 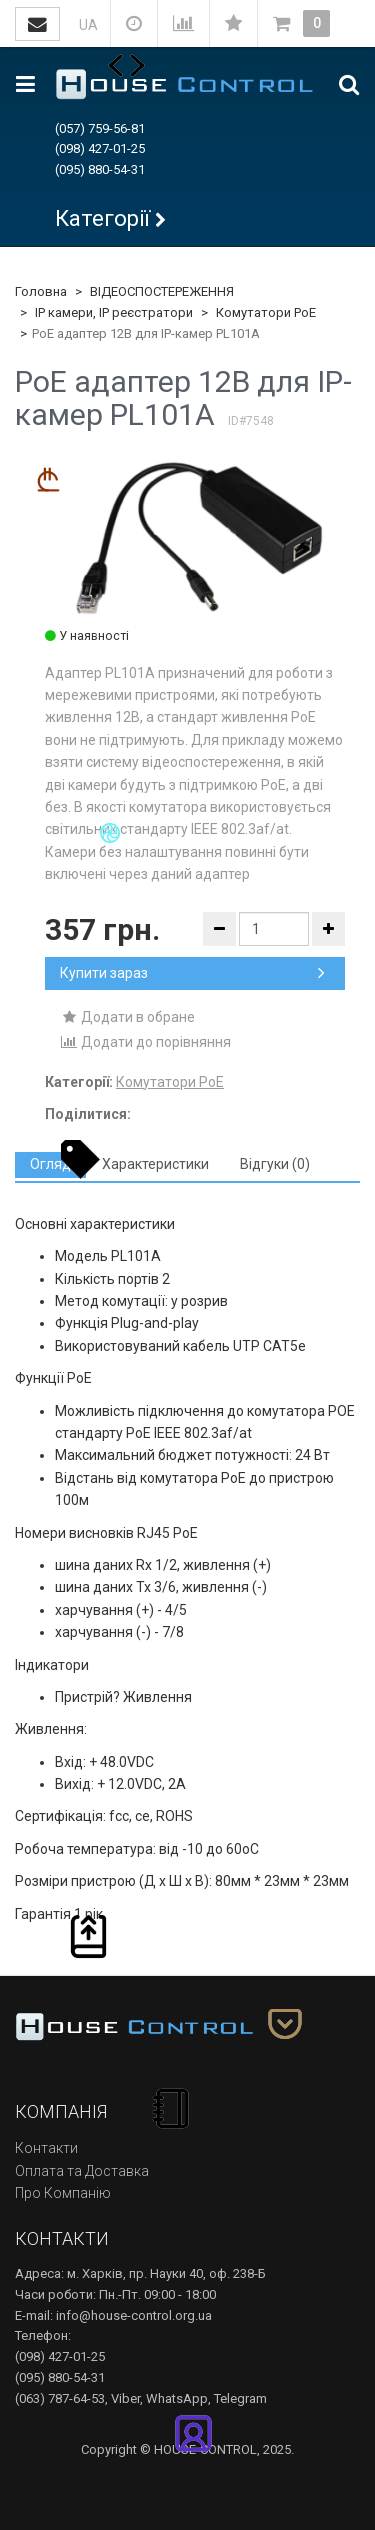 I want to click on add a tag or label to an item, so click(x=80, y=1159).